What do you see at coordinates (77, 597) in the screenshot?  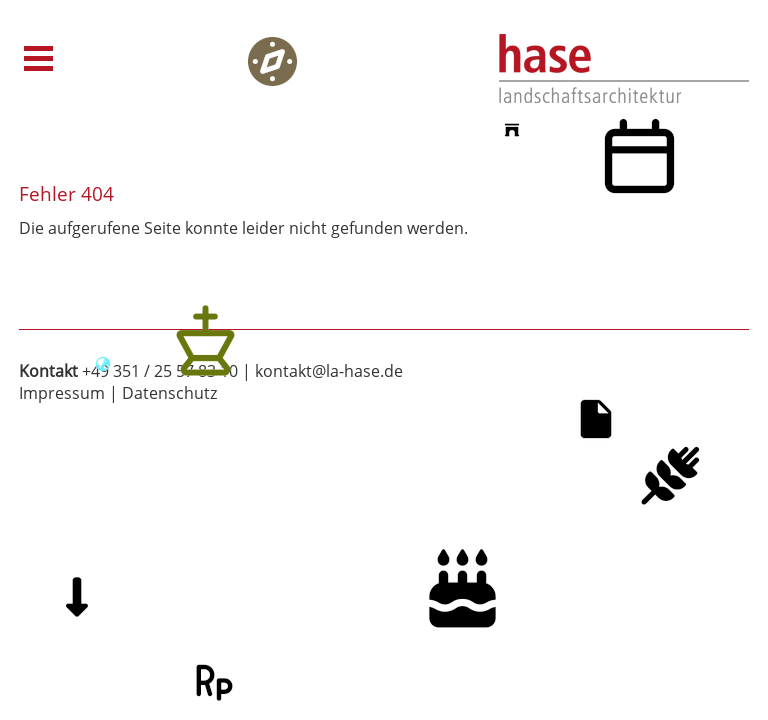 I see `scroll down to see more content` at bounding box center [77, 597].